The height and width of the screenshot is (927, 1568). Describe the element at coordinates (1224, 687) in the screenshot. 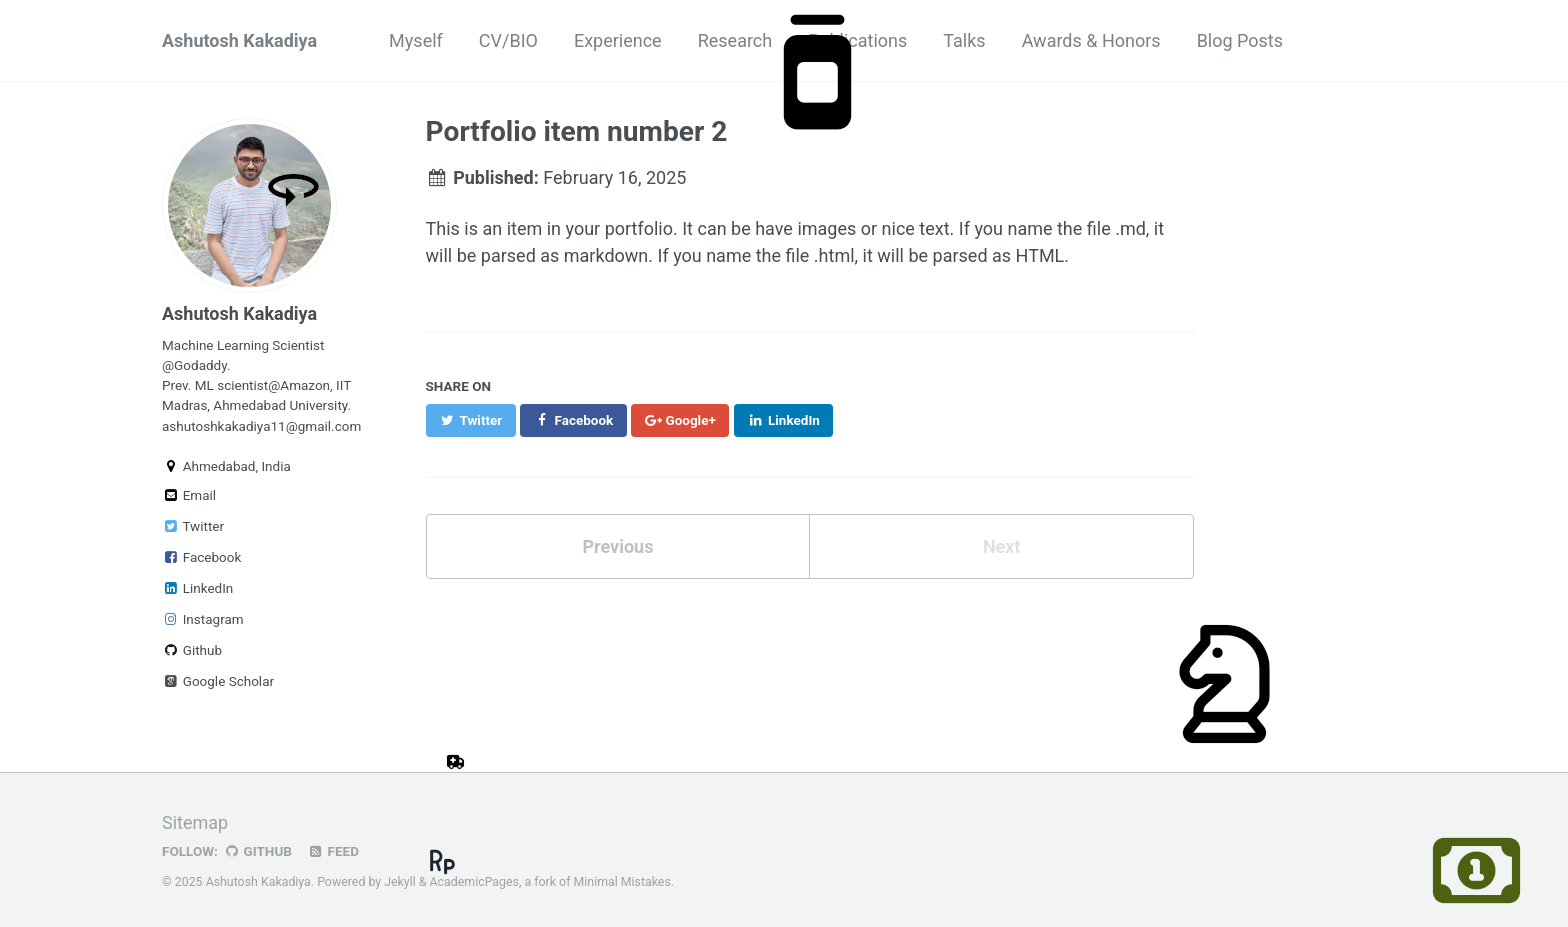

I see `play chess or access chess game` at that location.